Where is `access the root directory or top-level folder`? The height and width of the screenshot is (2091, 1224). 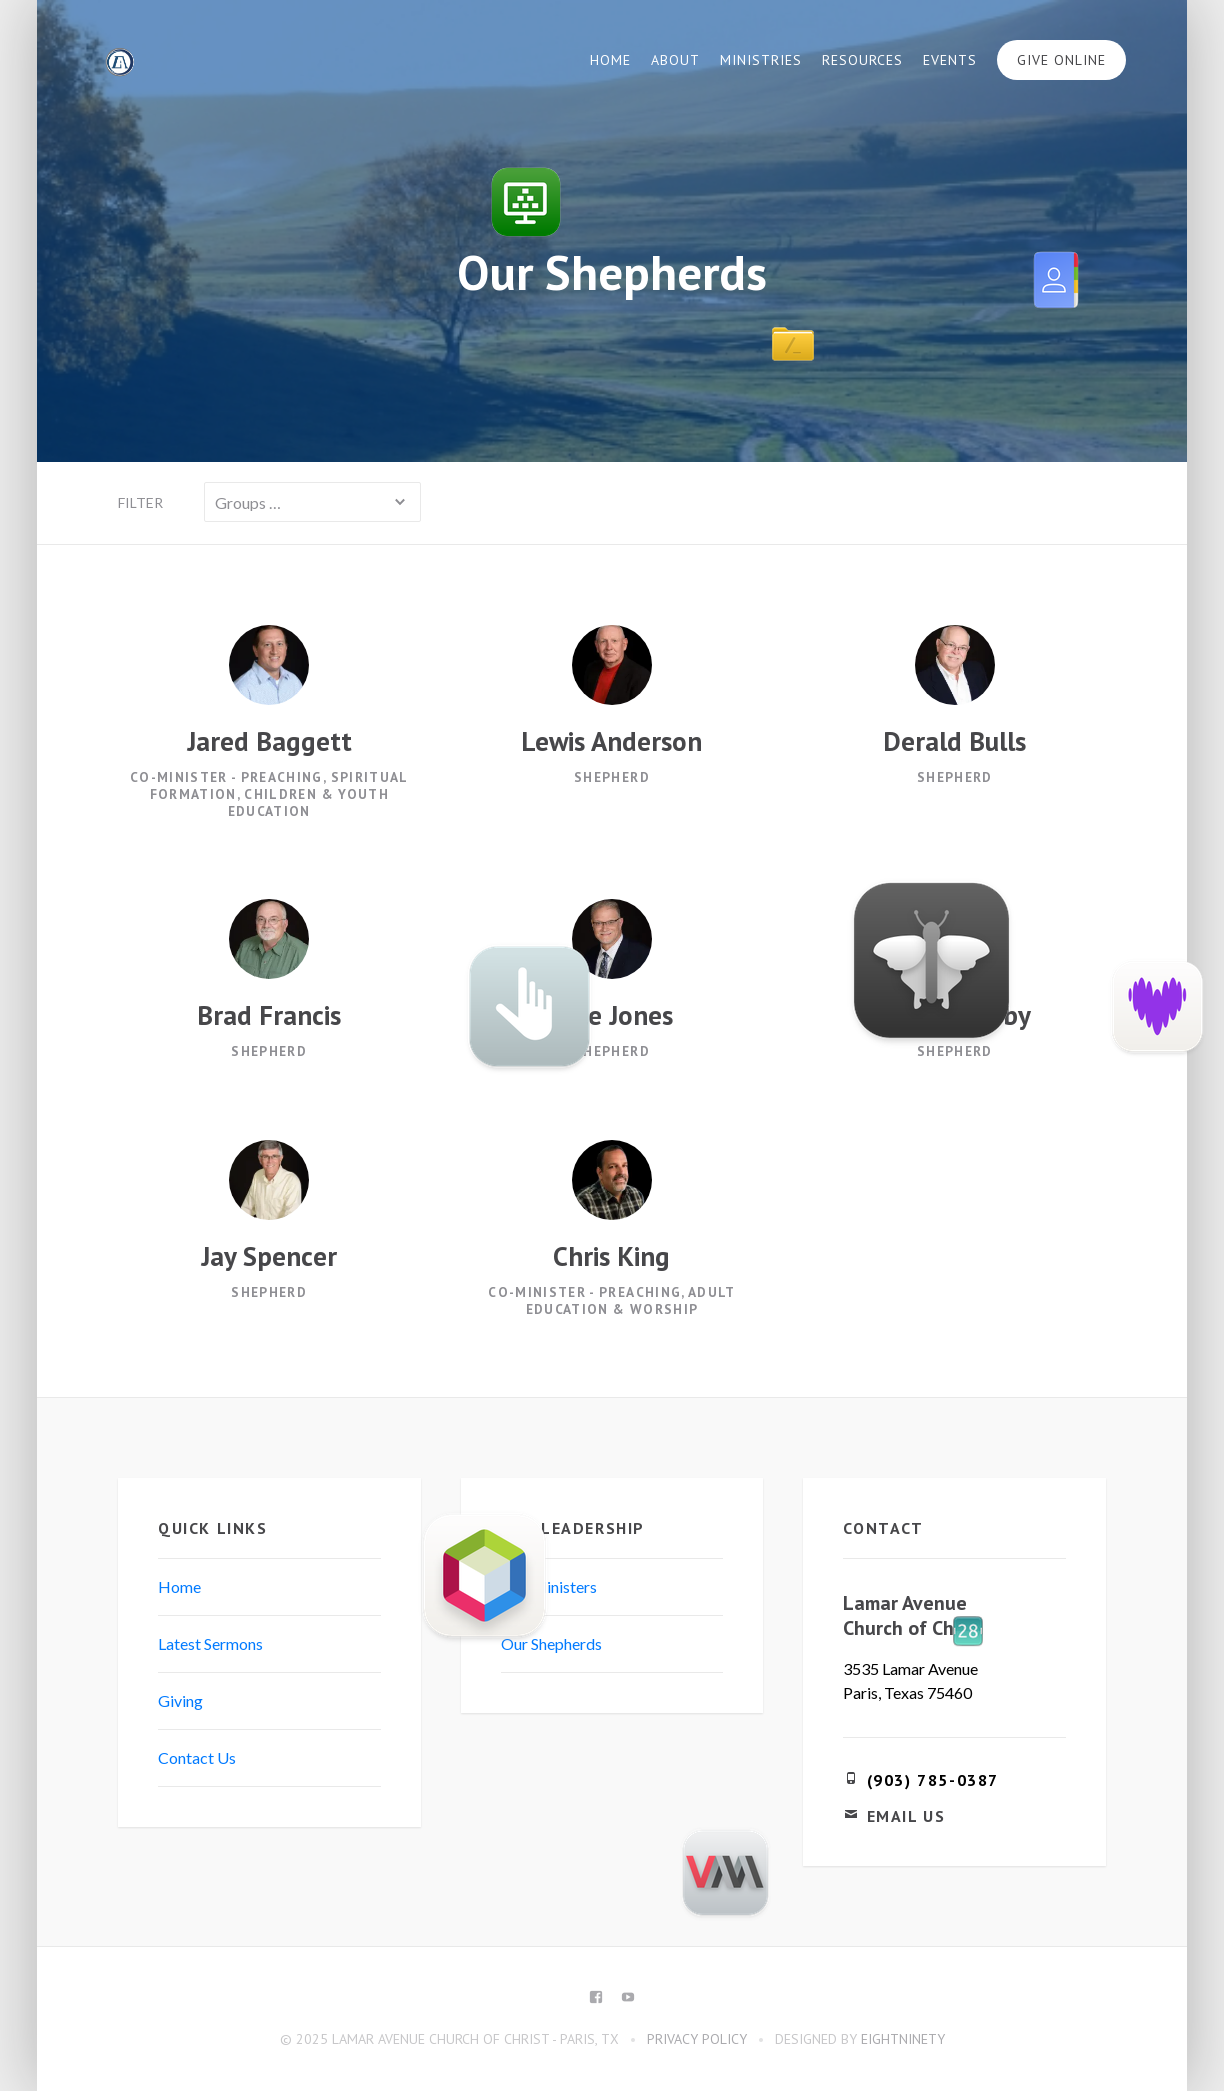 access the root directory or top-level folder is located at coordinates (793, 344).